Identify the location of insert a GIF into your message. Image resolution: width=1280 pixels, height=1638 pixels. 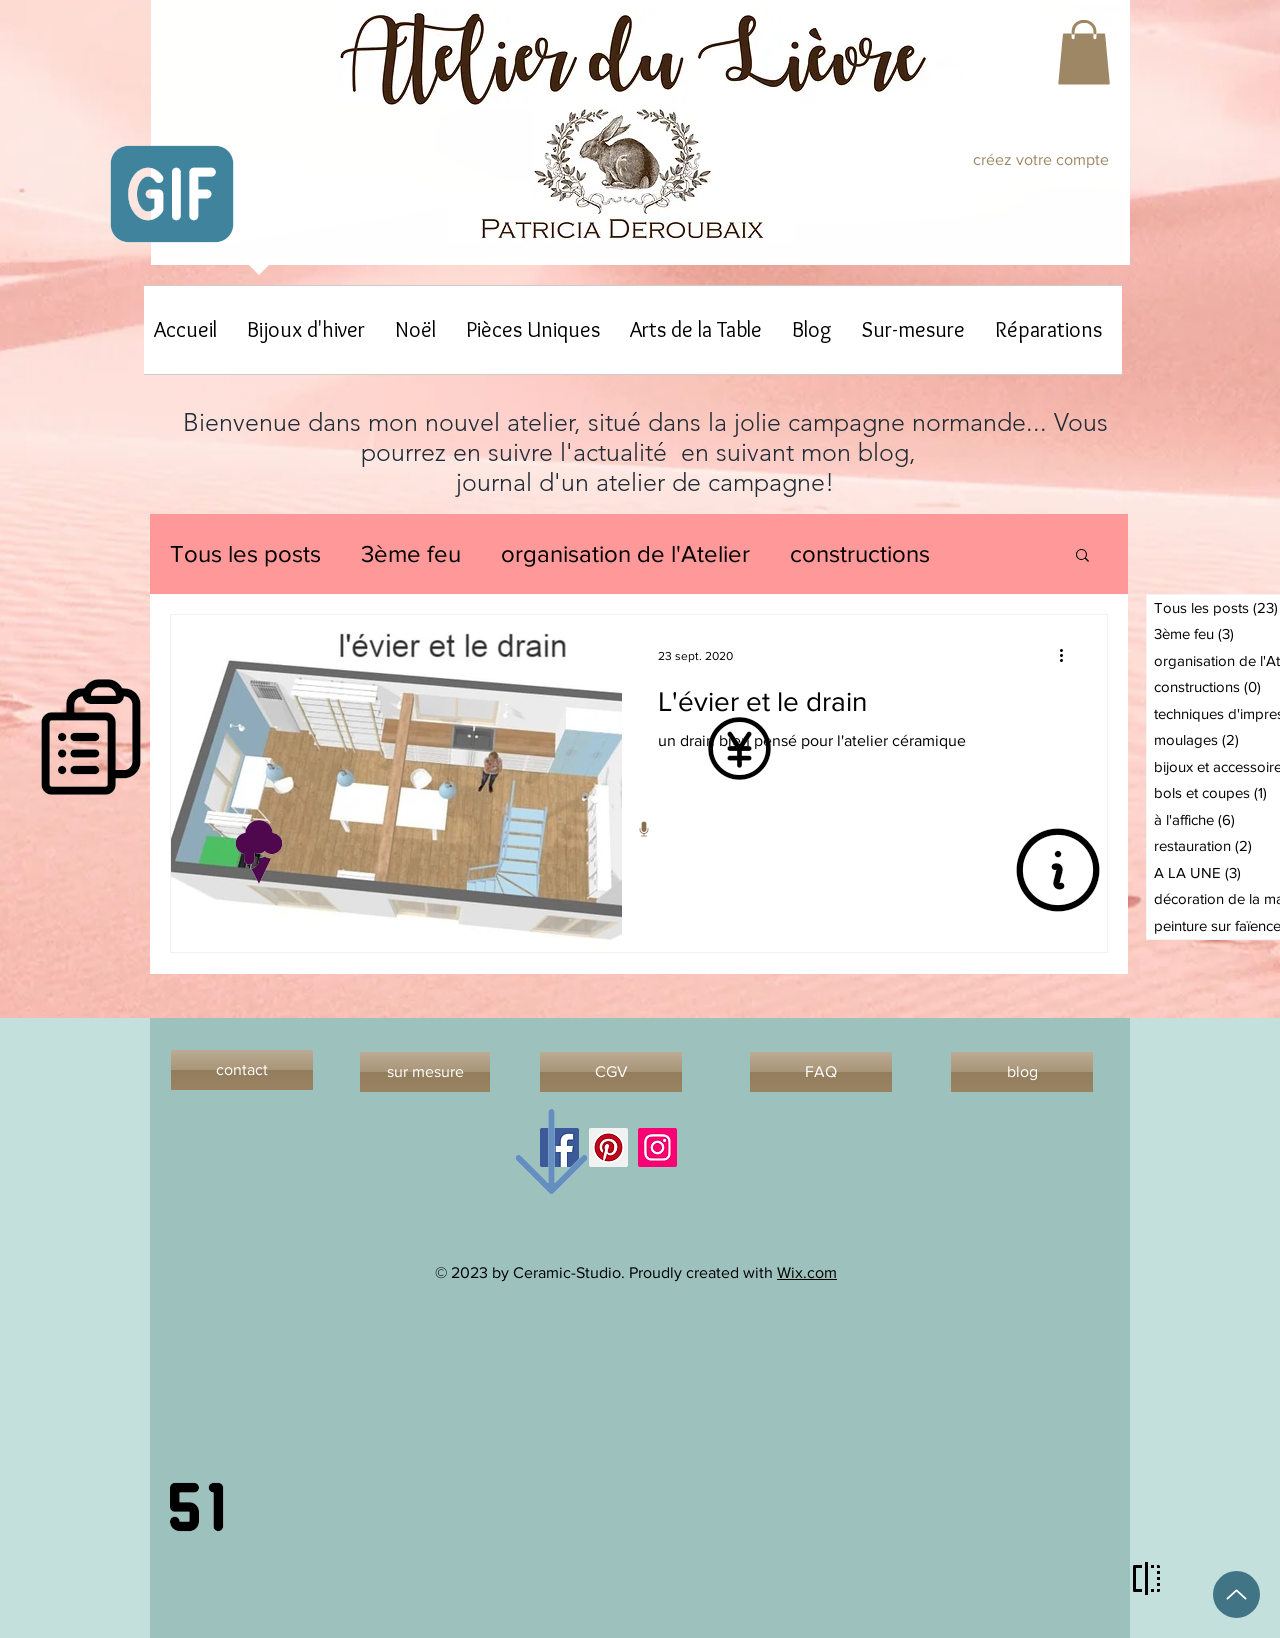
(172, 194).